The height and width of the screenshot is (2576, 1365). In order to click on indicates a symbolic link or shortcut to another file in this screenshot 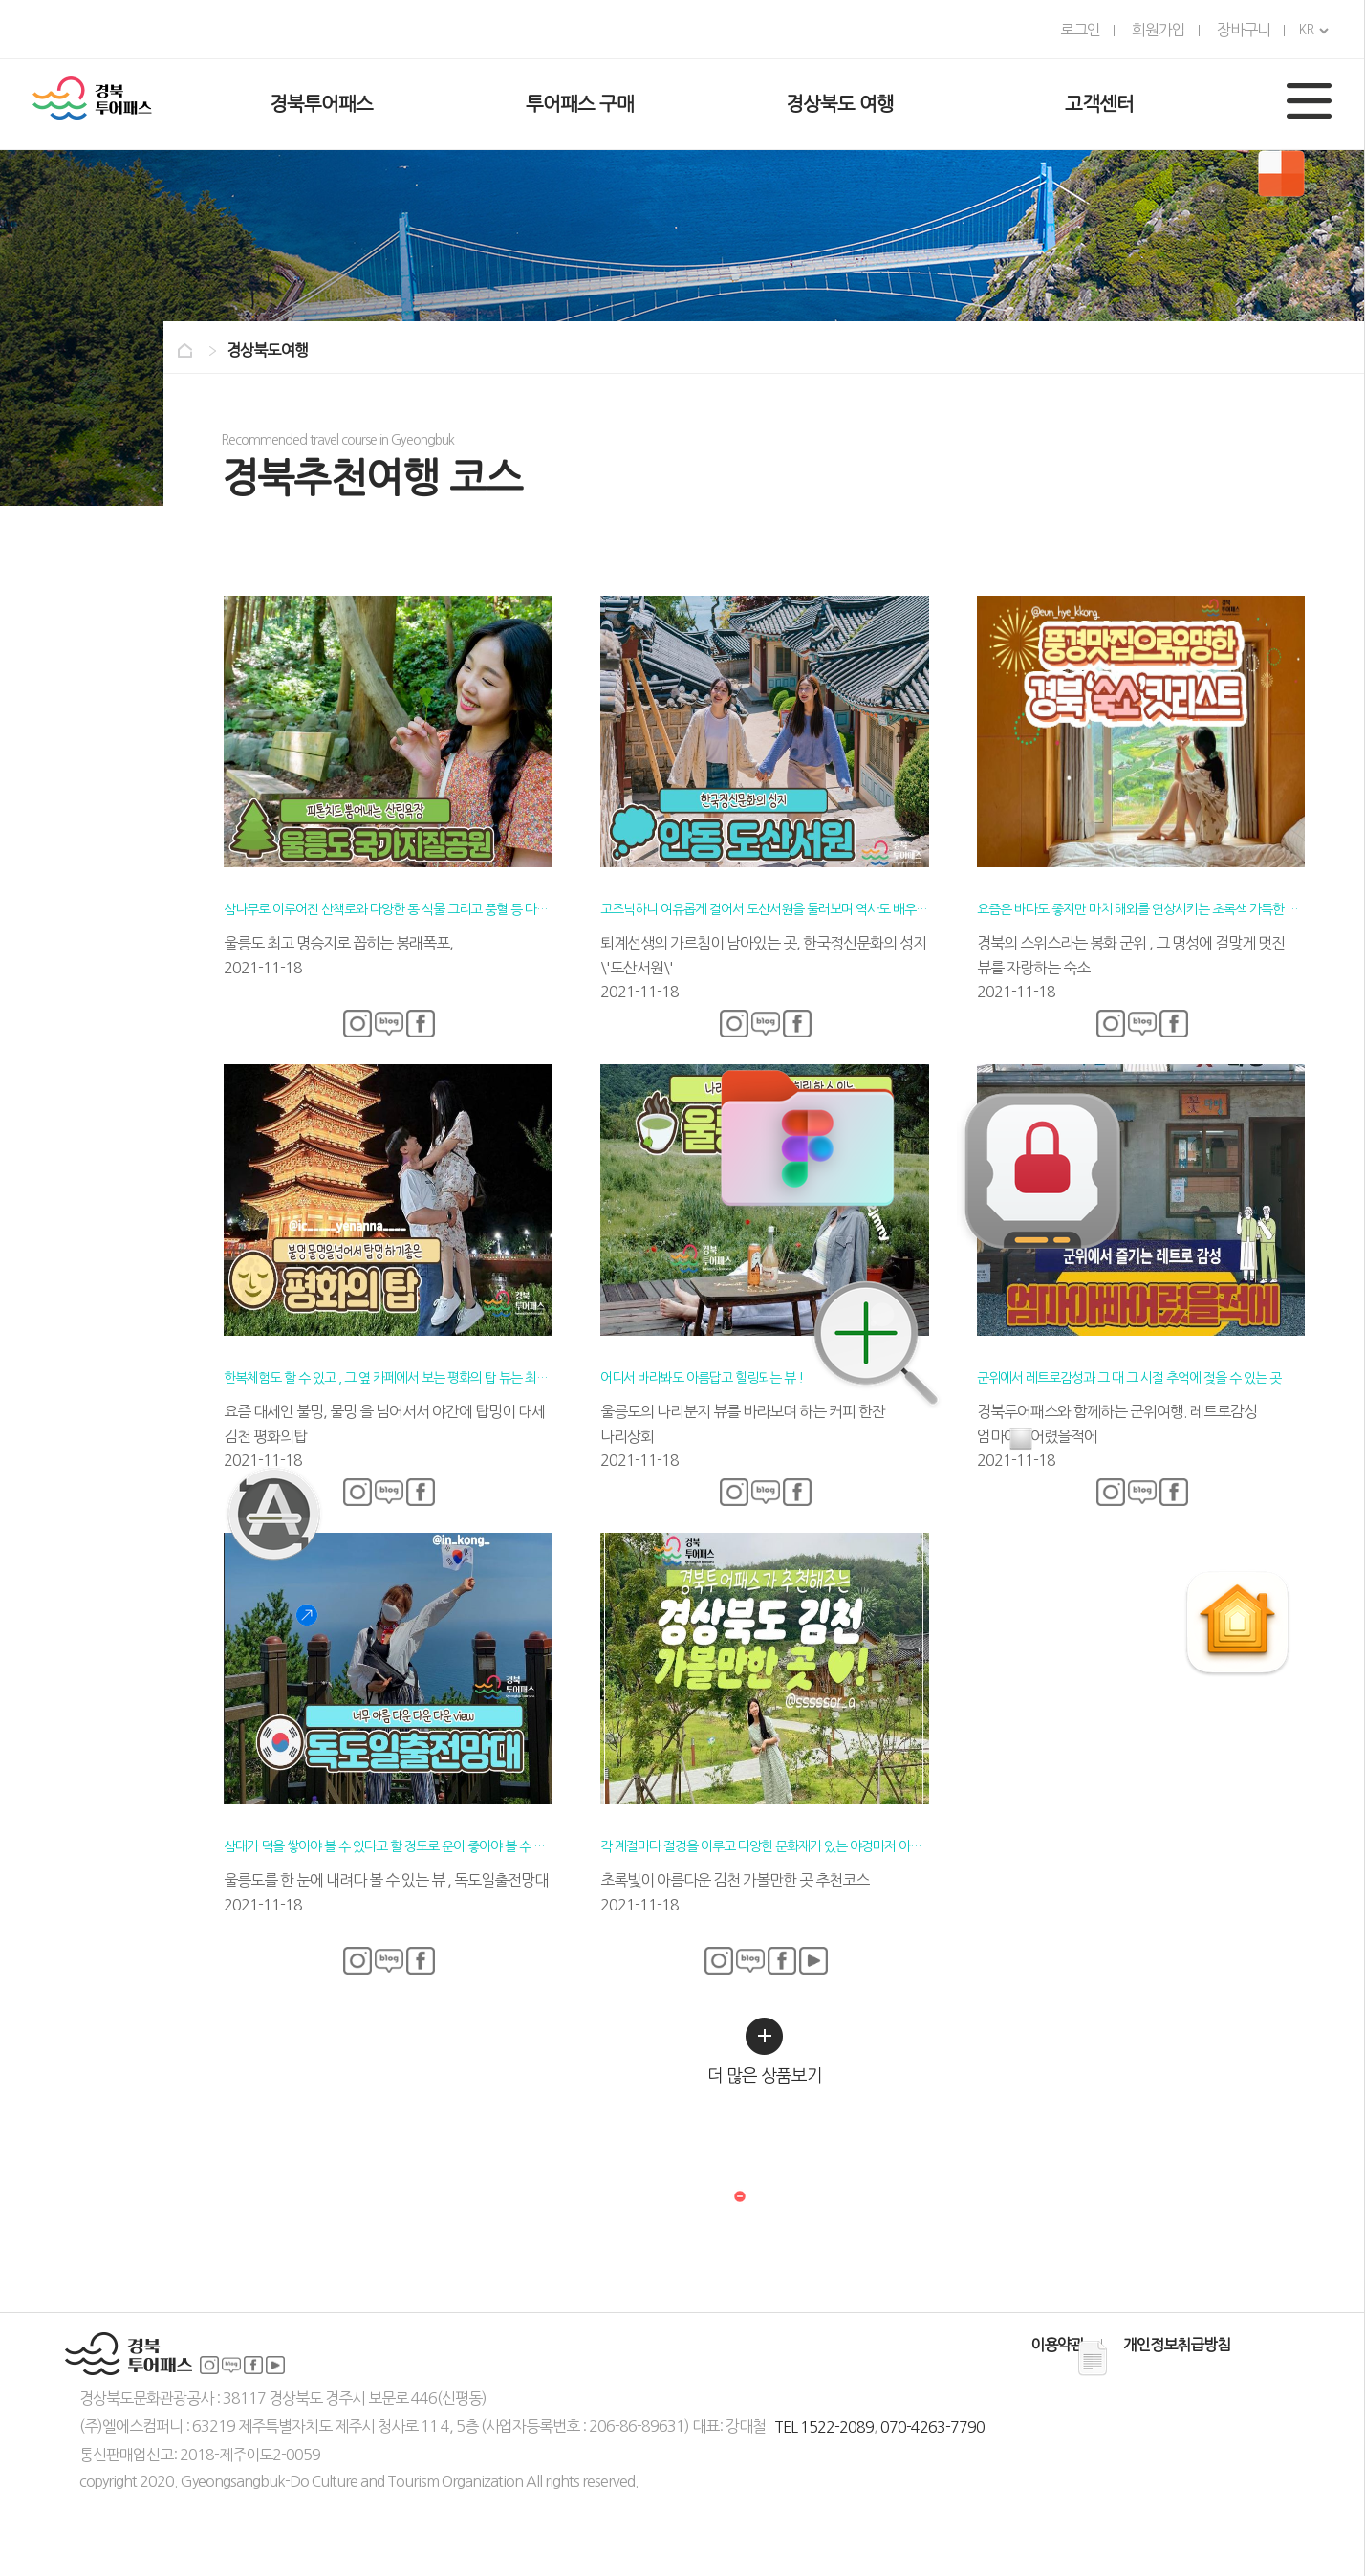, I will do `click(307, 1615)`.